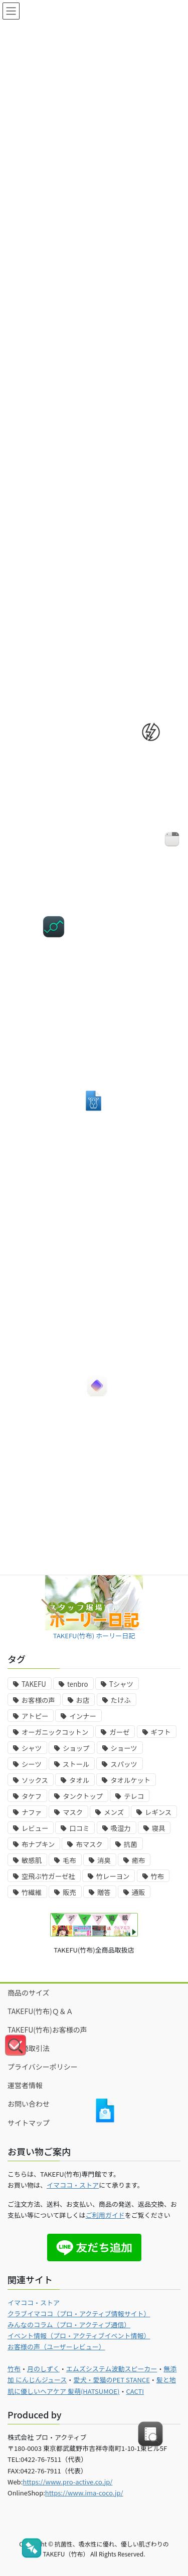  What do you see at coordinates (54, 927) in the screenshot?
I see `open gnome layout switcher settings` at bounding box center [54, 927].